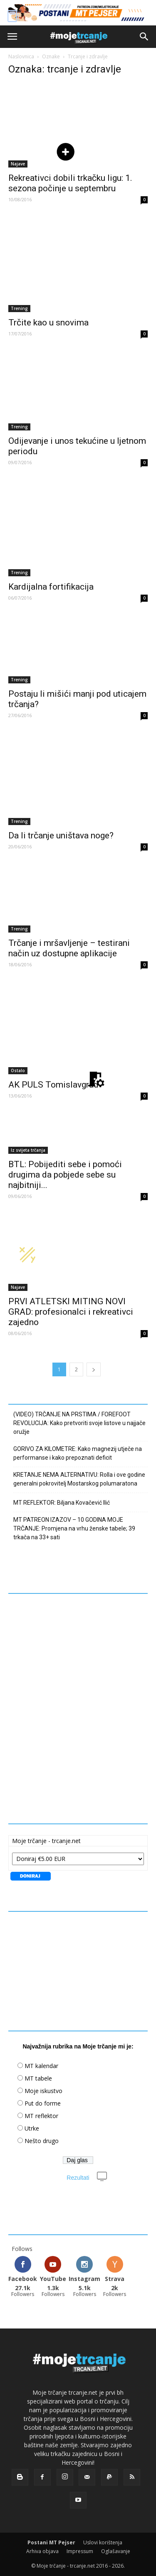 The image size is (156, 2576). Describe the element at coordinates (95, 1079) in the screenshot. I see `adjust room or space settings` at that location.